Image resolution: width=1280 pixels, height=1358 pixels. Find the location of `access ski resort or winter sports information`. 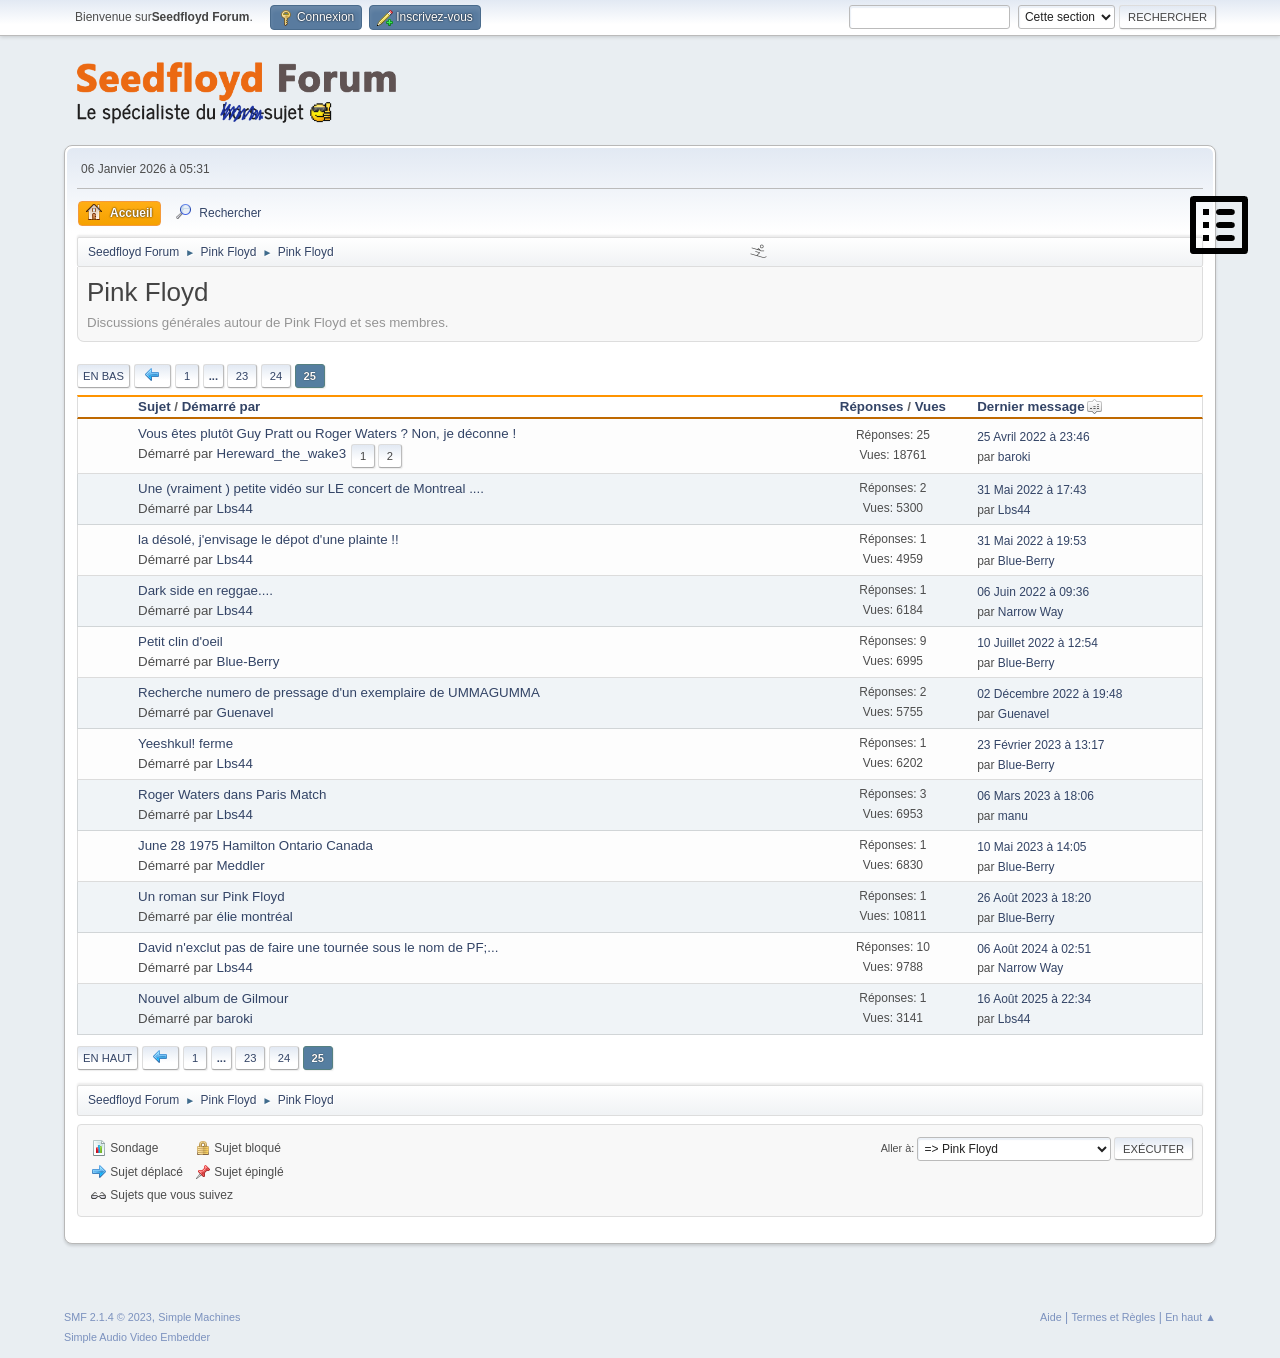

access ski resort or winter sports information is located at coordinates (758, 251).